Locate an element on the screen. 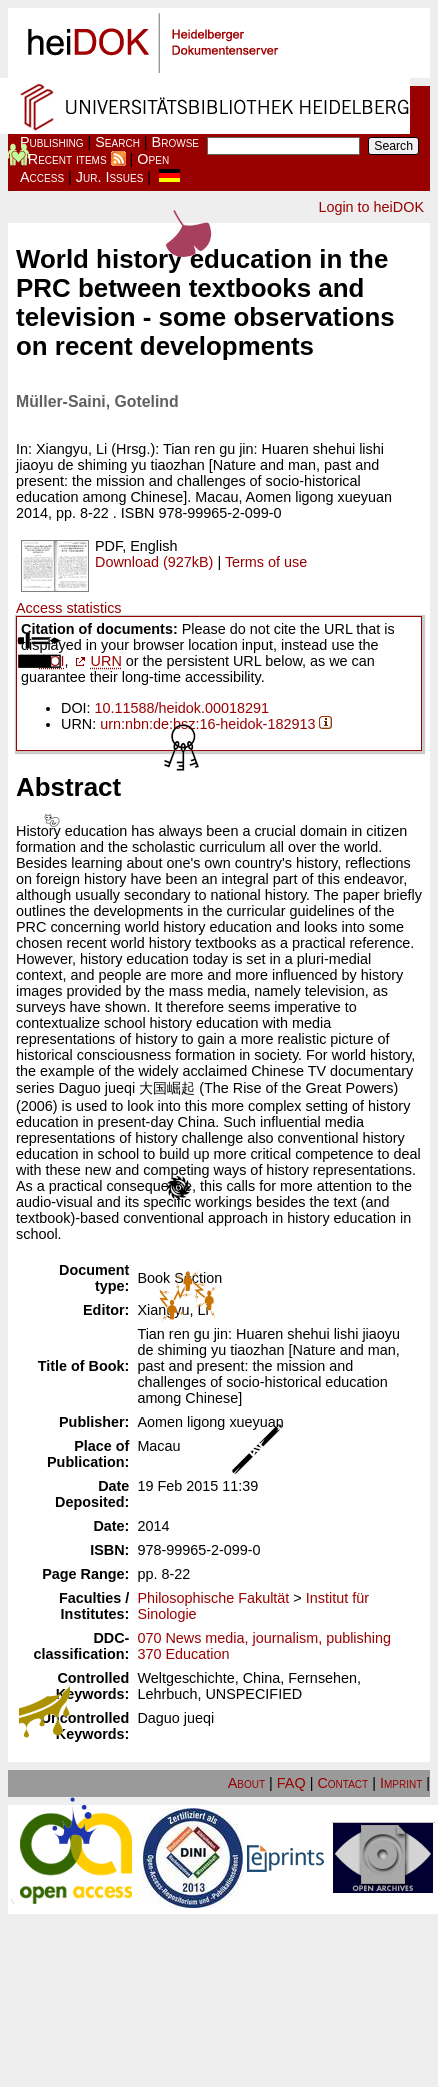 This screenshot has width=438, height=2087. decorative cat icon for pet-related content is located at coordinates (52, 820).